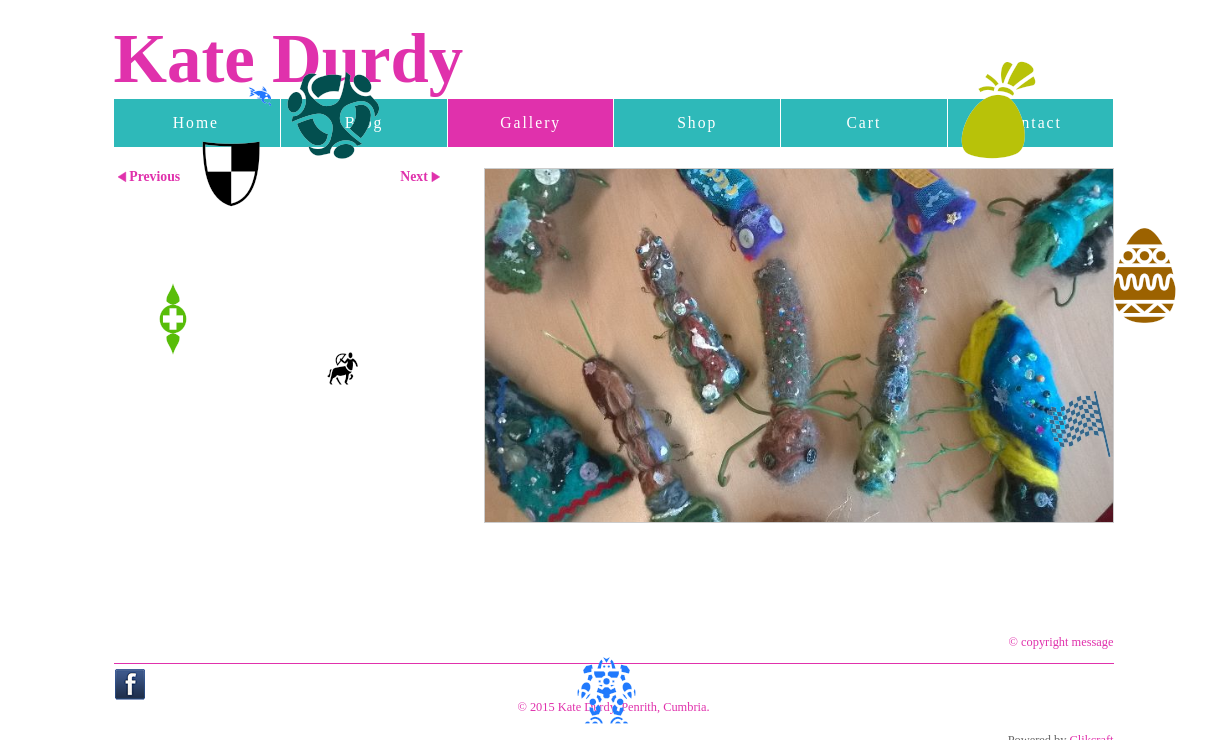 This screenshot has height=740, width=1227. Describe the element at coordinates (173, 319) in the screenshot. I see `indicates player has reached level two status` at that location.